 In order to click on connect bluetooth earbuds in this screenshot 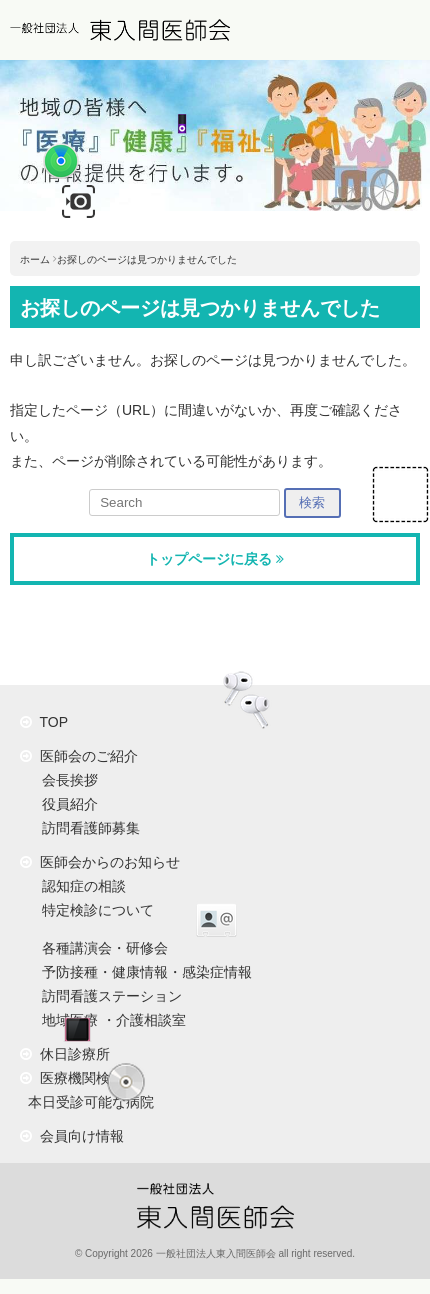, I will do `click(246, 700)`.